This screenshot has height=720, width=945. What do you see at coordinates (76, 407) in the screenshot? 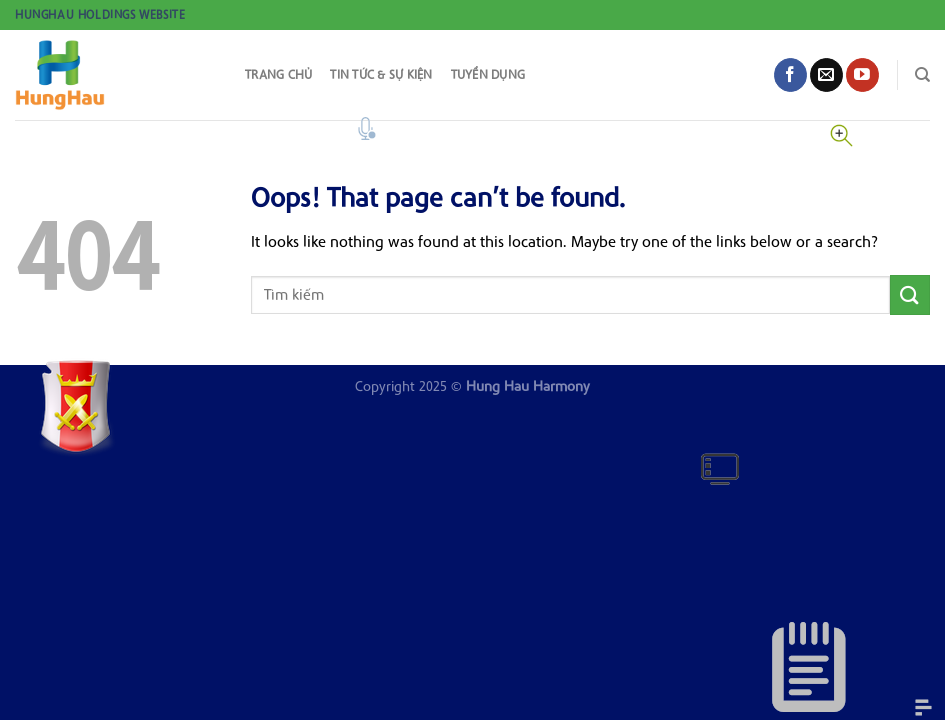
I see `indicates high security status or strong protection level` at bounding box center [76, 407].